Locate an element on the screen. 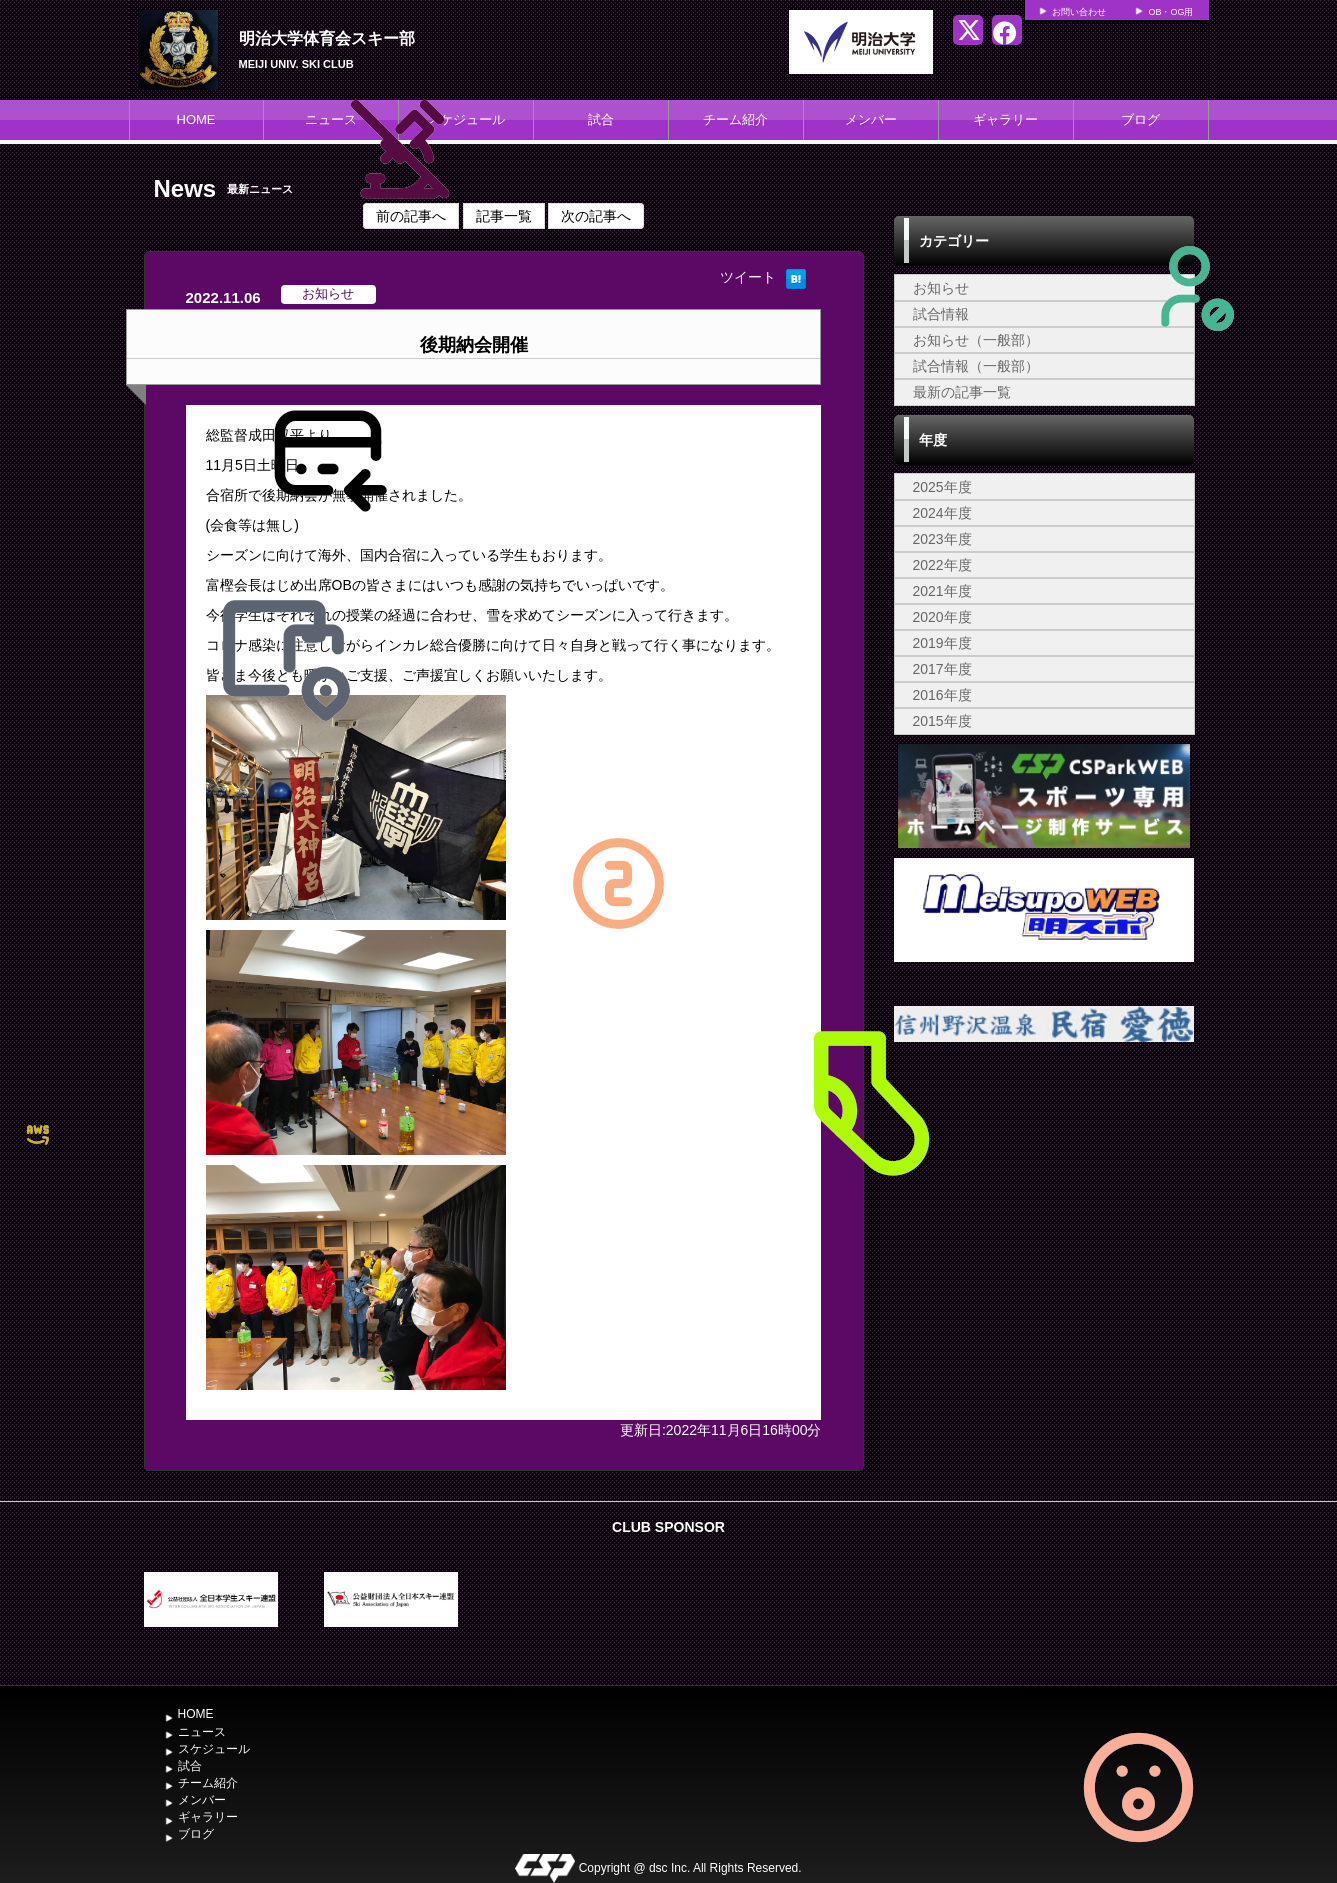 This screenshot has width=1337, height=1883. microscope feature disabled is located at coordinates (400, 149).